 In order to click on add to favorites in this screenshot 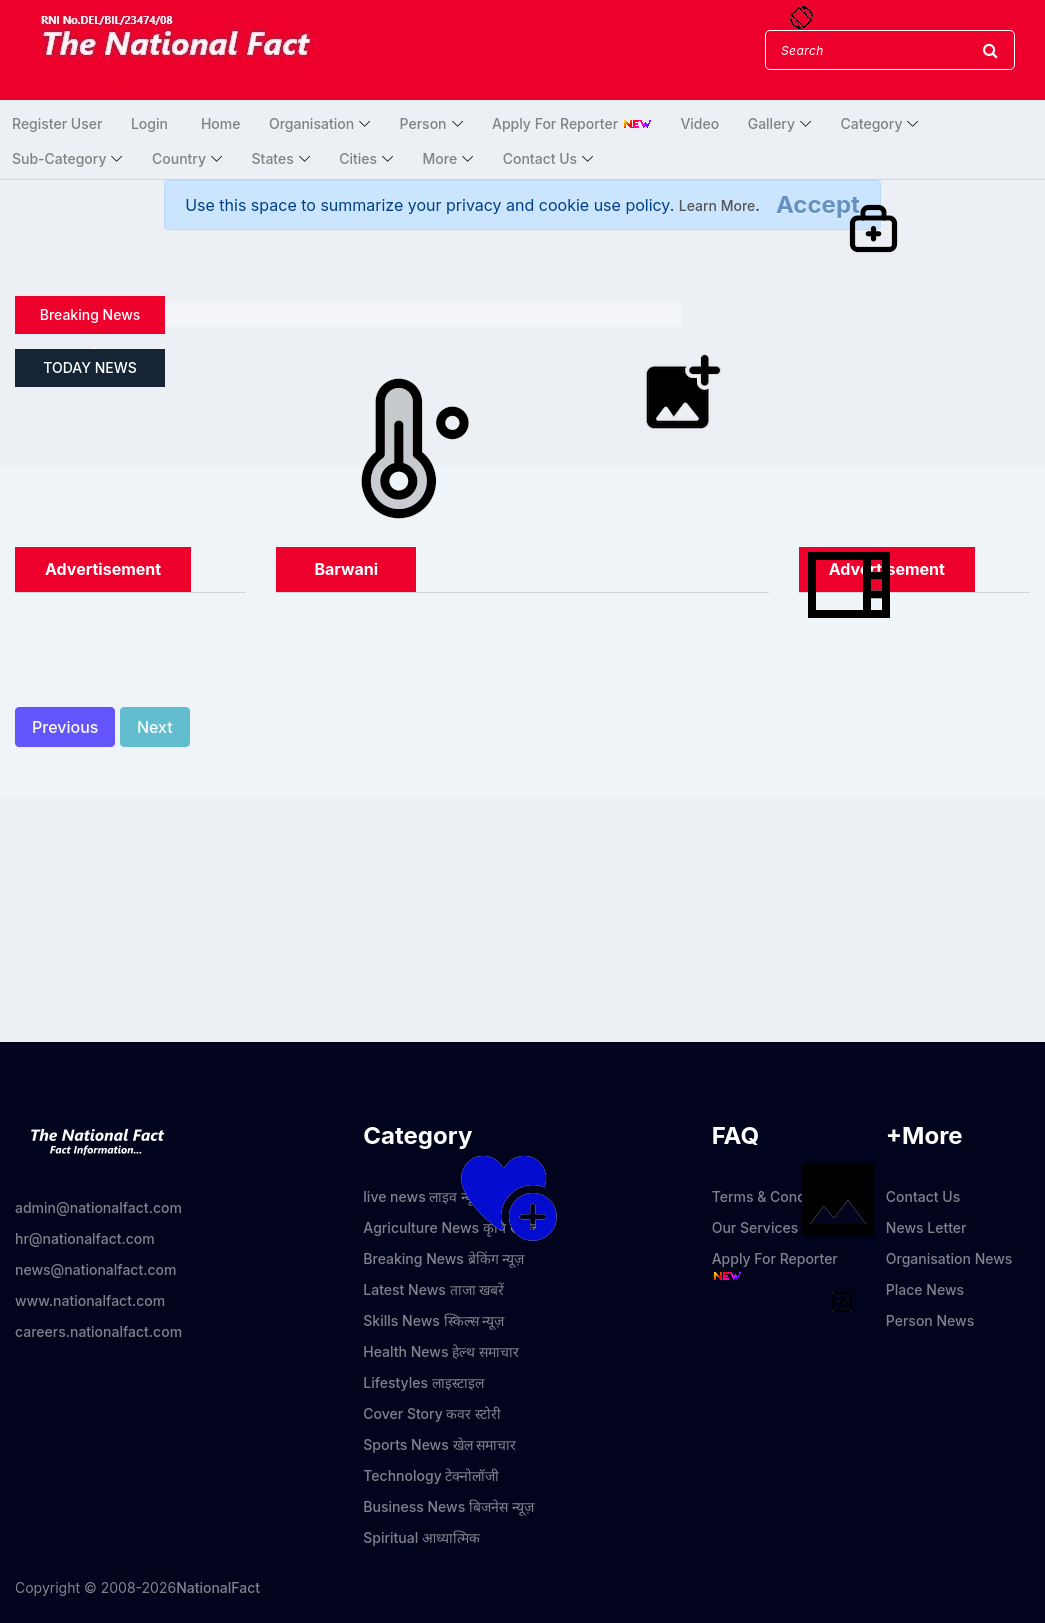, I will do `click(509, 1193)`.